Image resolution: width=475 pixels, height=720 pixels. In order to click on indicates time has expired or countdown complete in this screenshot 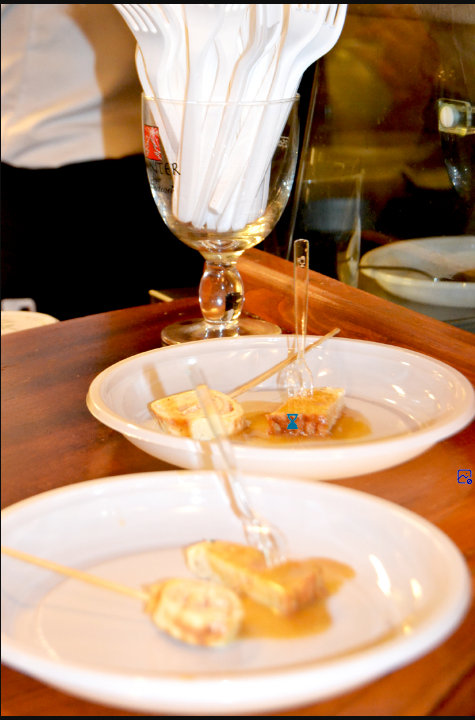, I will do `click(292, 421)`.